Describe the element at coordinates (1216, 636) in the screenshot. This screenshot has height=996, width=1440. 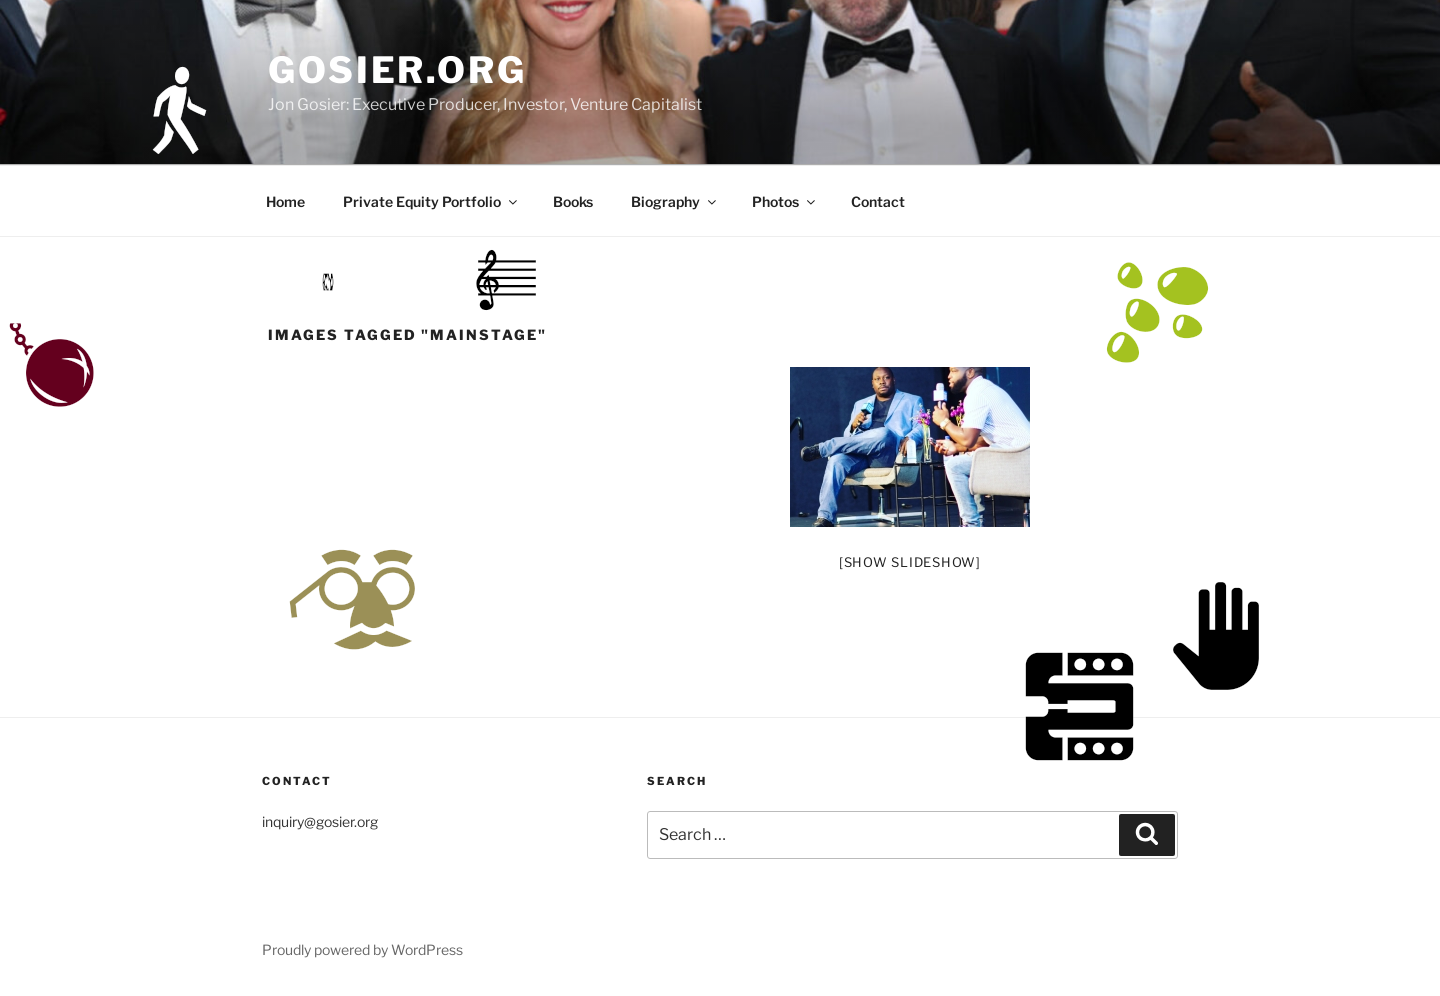
I see `stop or pause current action` at that location.